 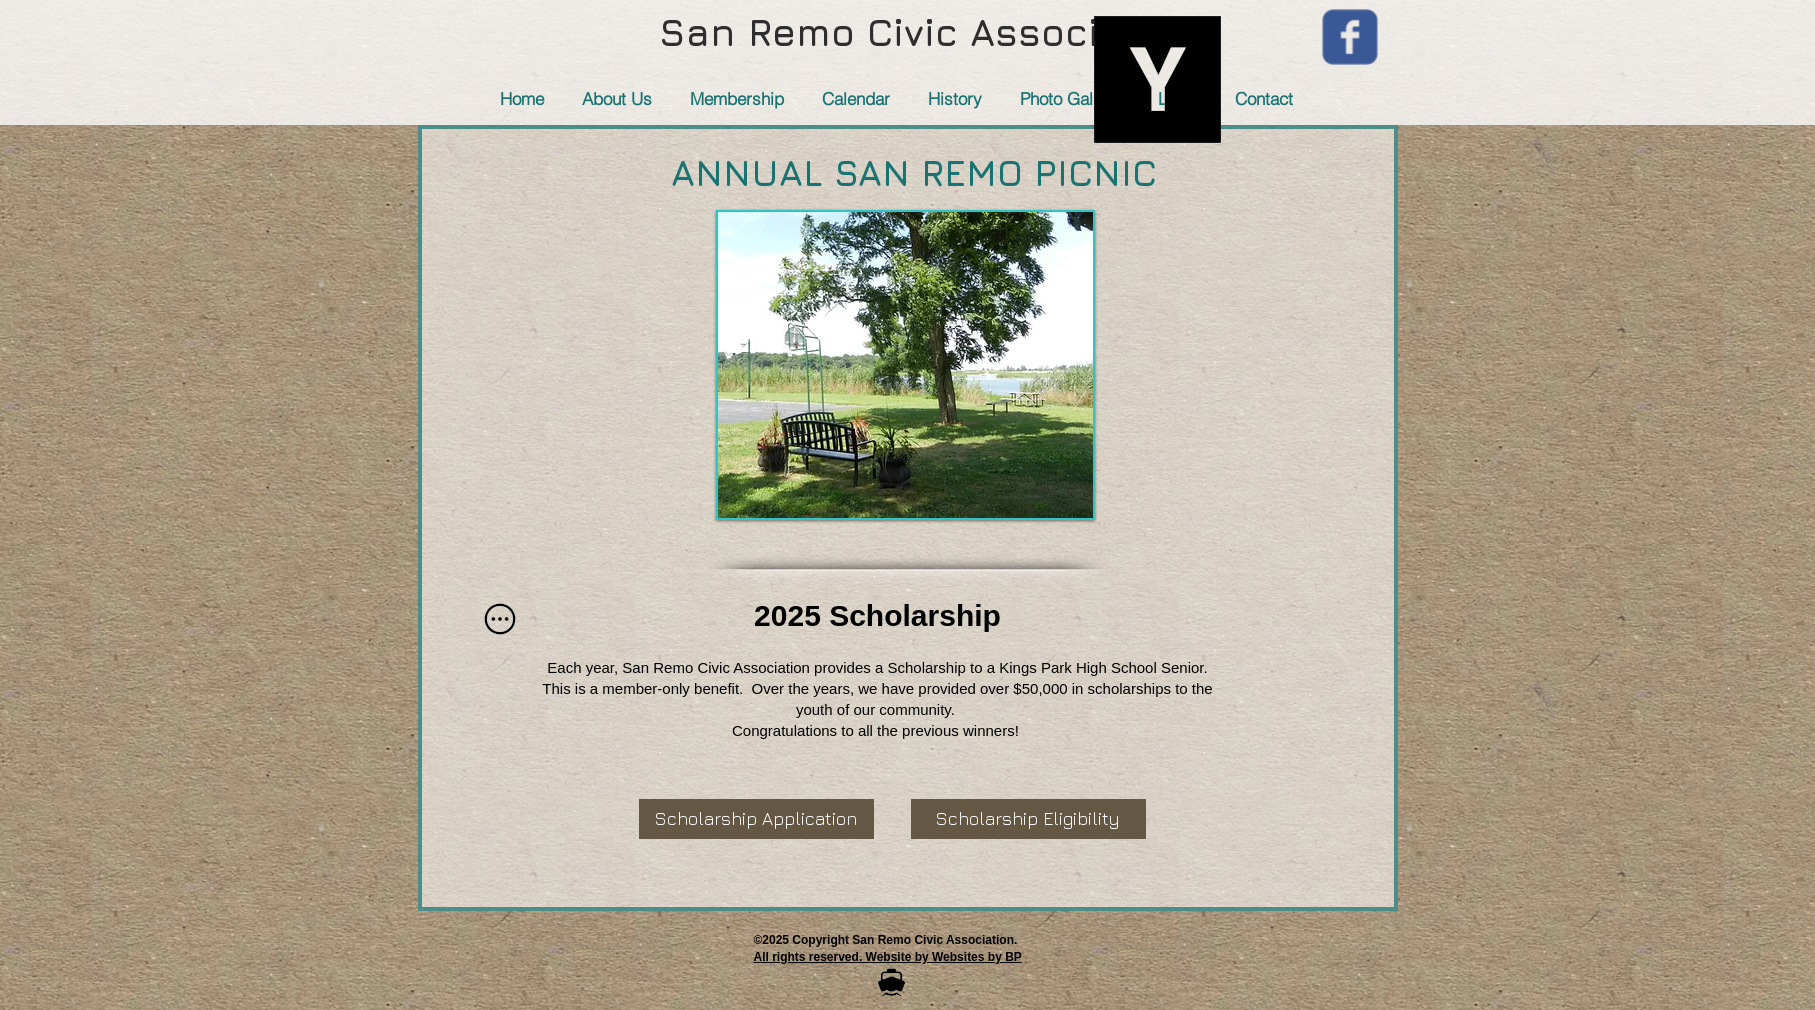 I want to click on access more options or actions, so click(x=500, y=619).